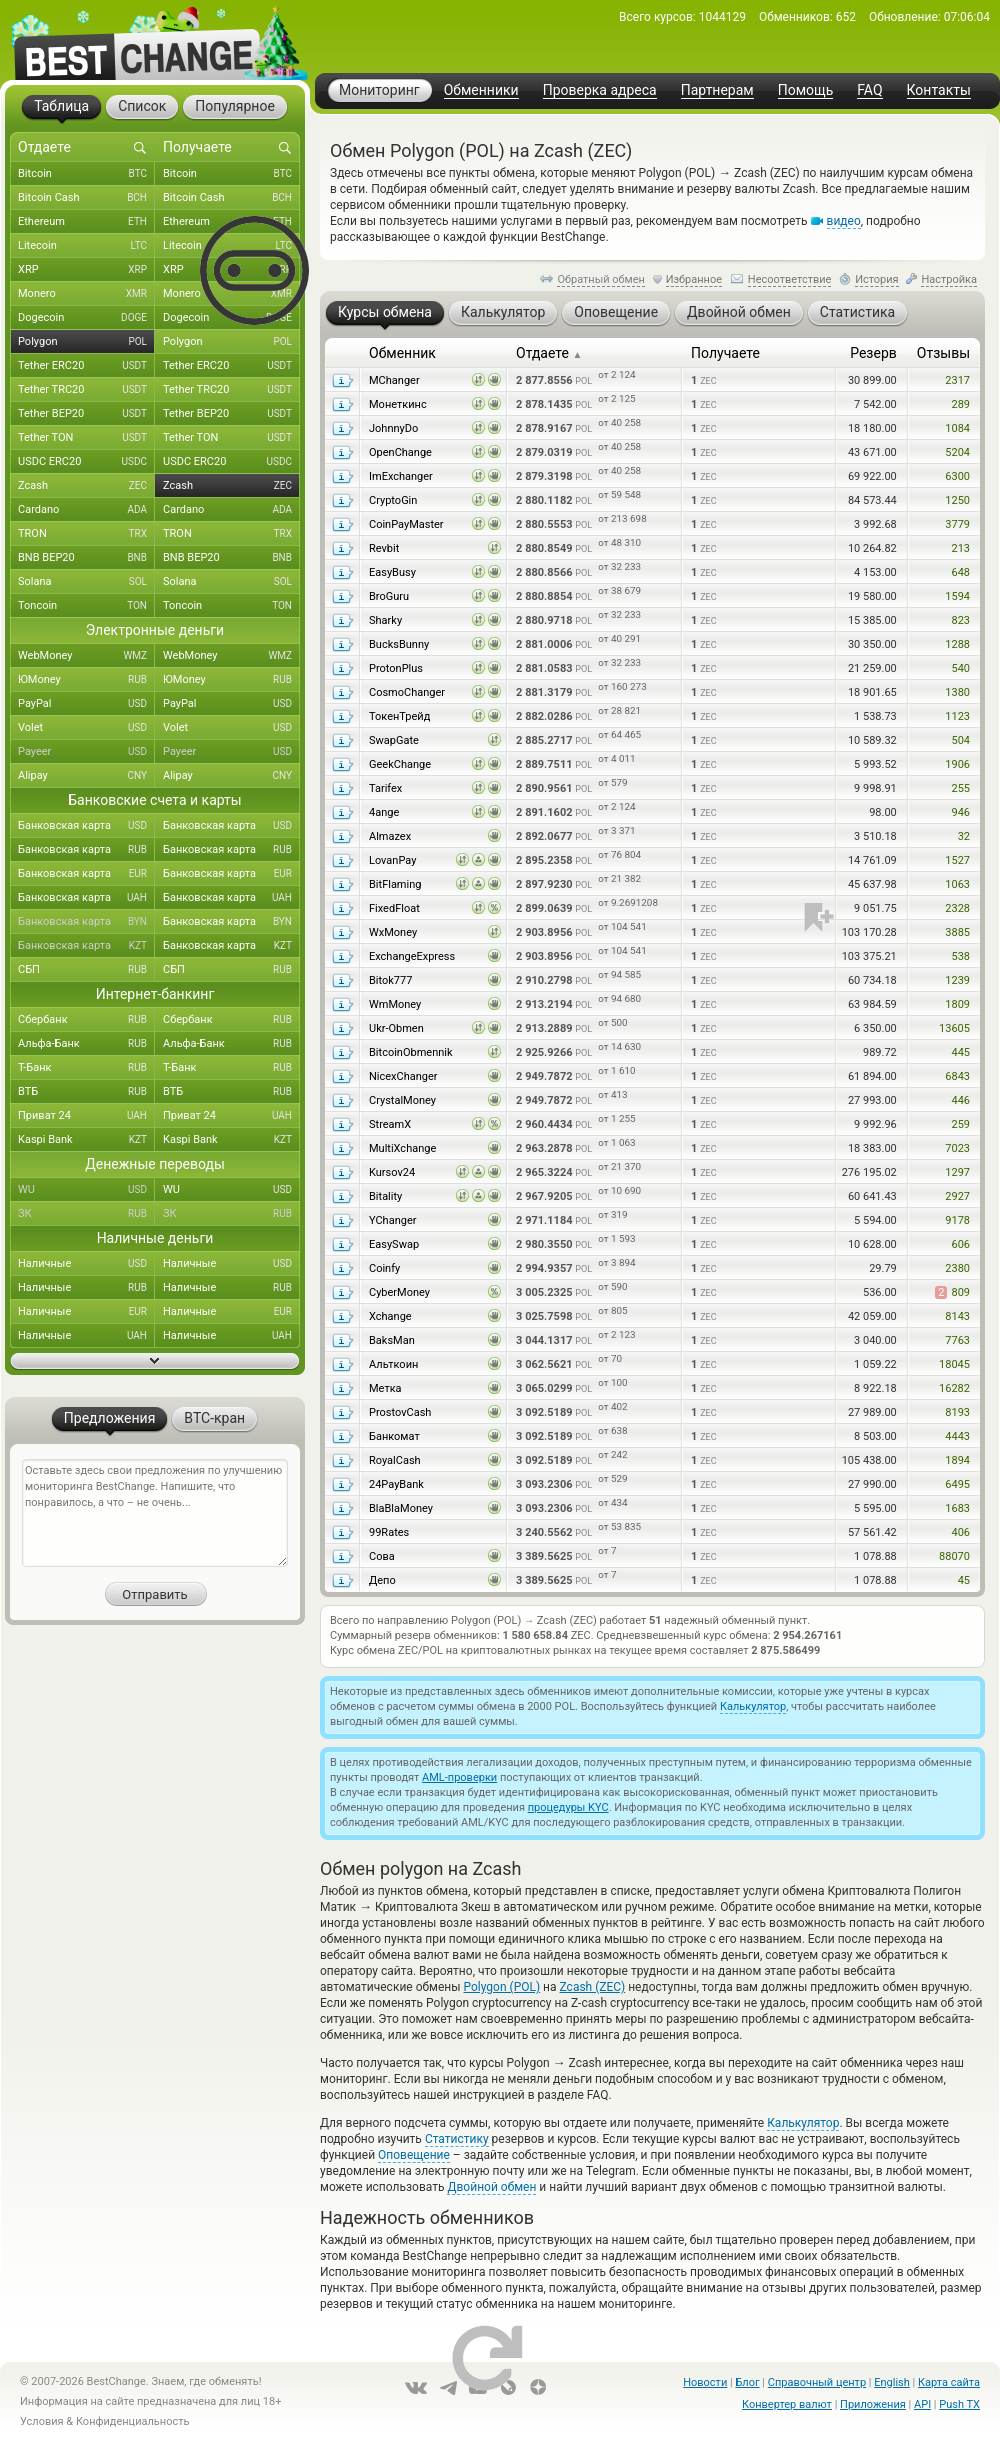 The image size is (1000, 2442). What do you see at coordinates (818, 921) in the screenshot?
I see `add a new bookmark` at bounding box center [818, 921].